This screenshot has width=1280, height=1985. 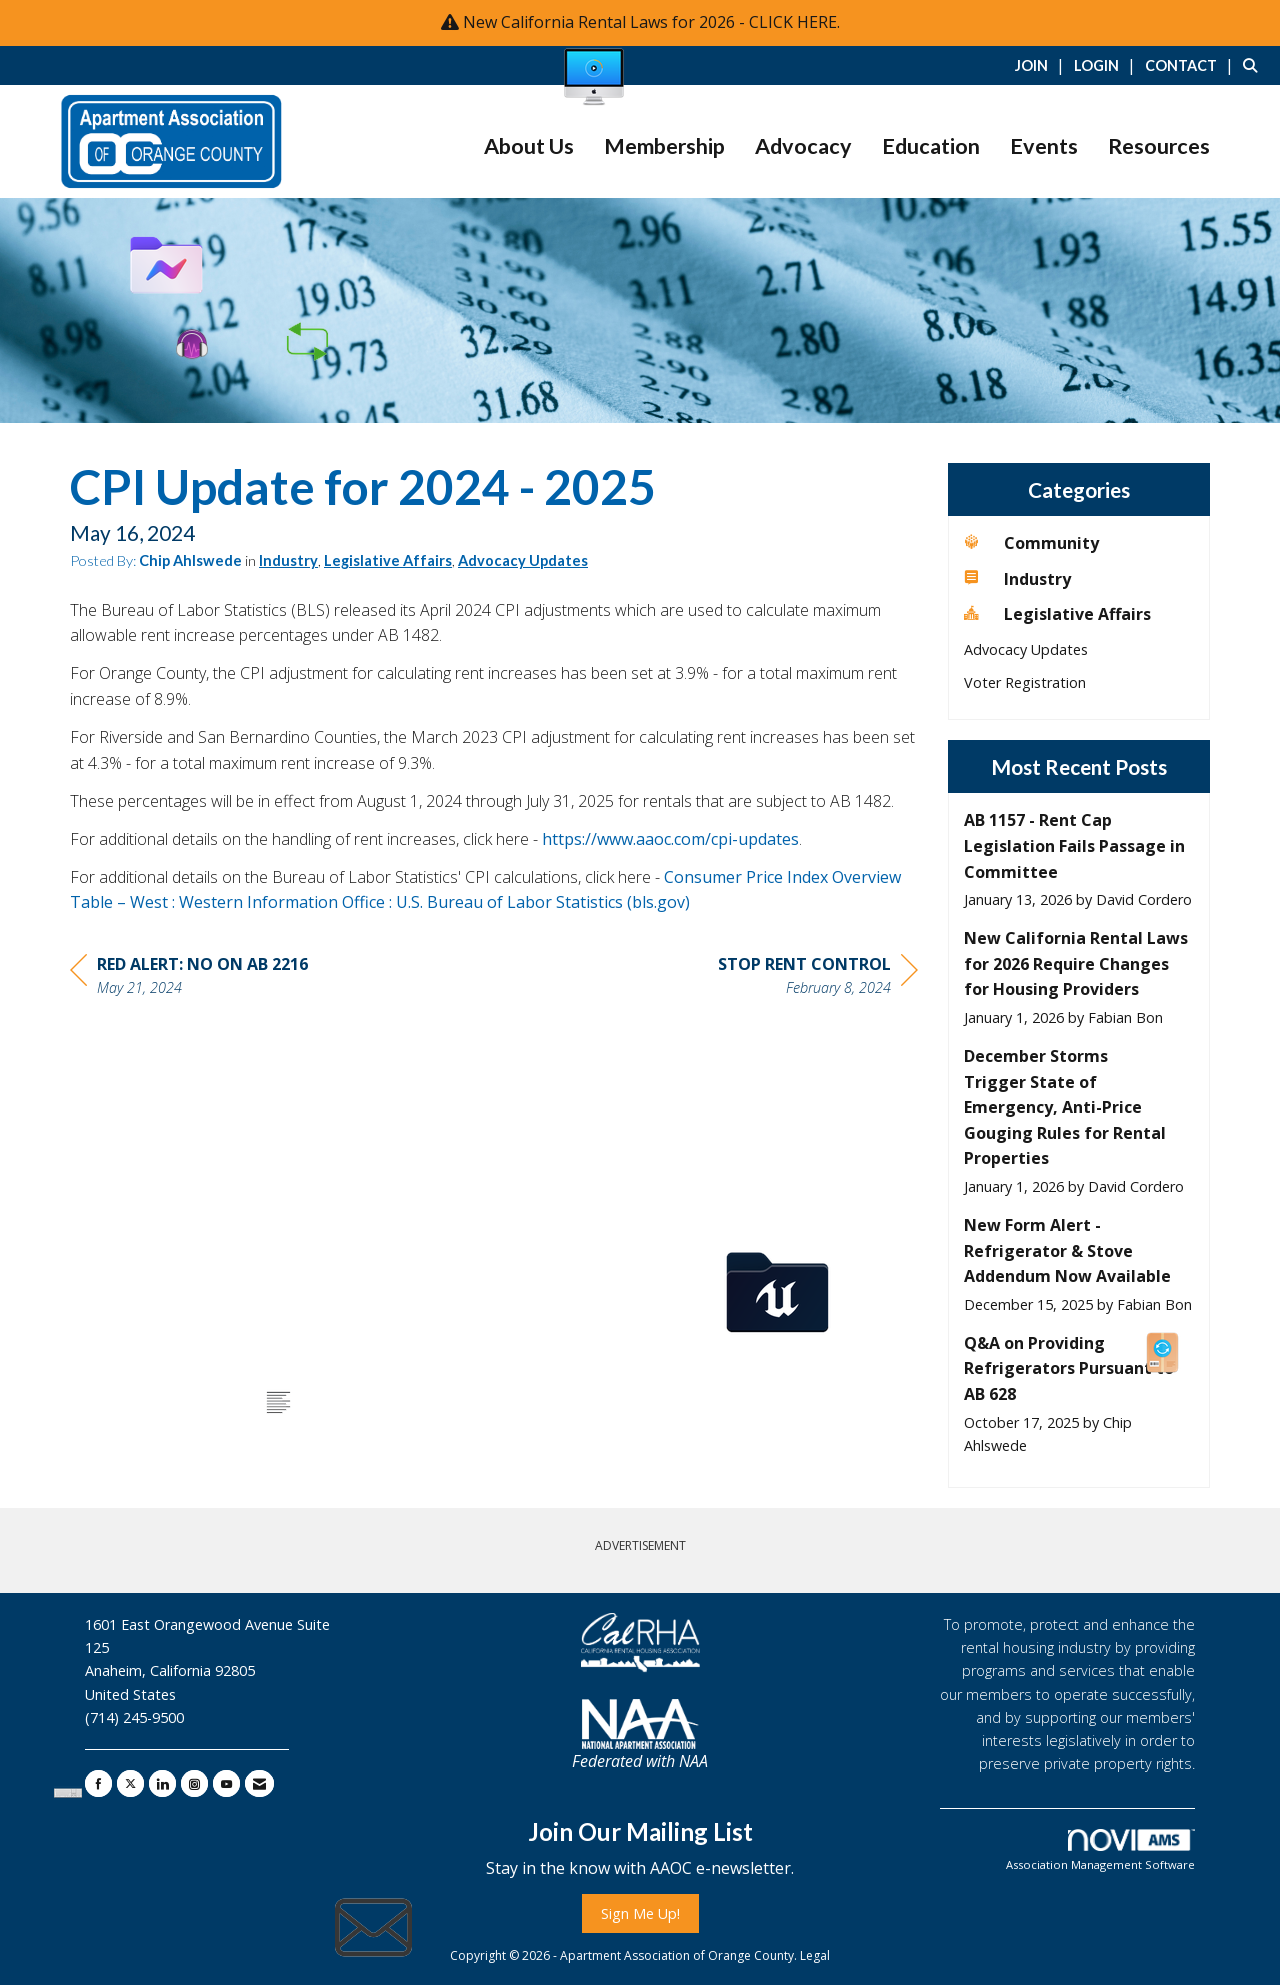 I want to click on system package upgrade in progress, so click(x=1162, y=1352).